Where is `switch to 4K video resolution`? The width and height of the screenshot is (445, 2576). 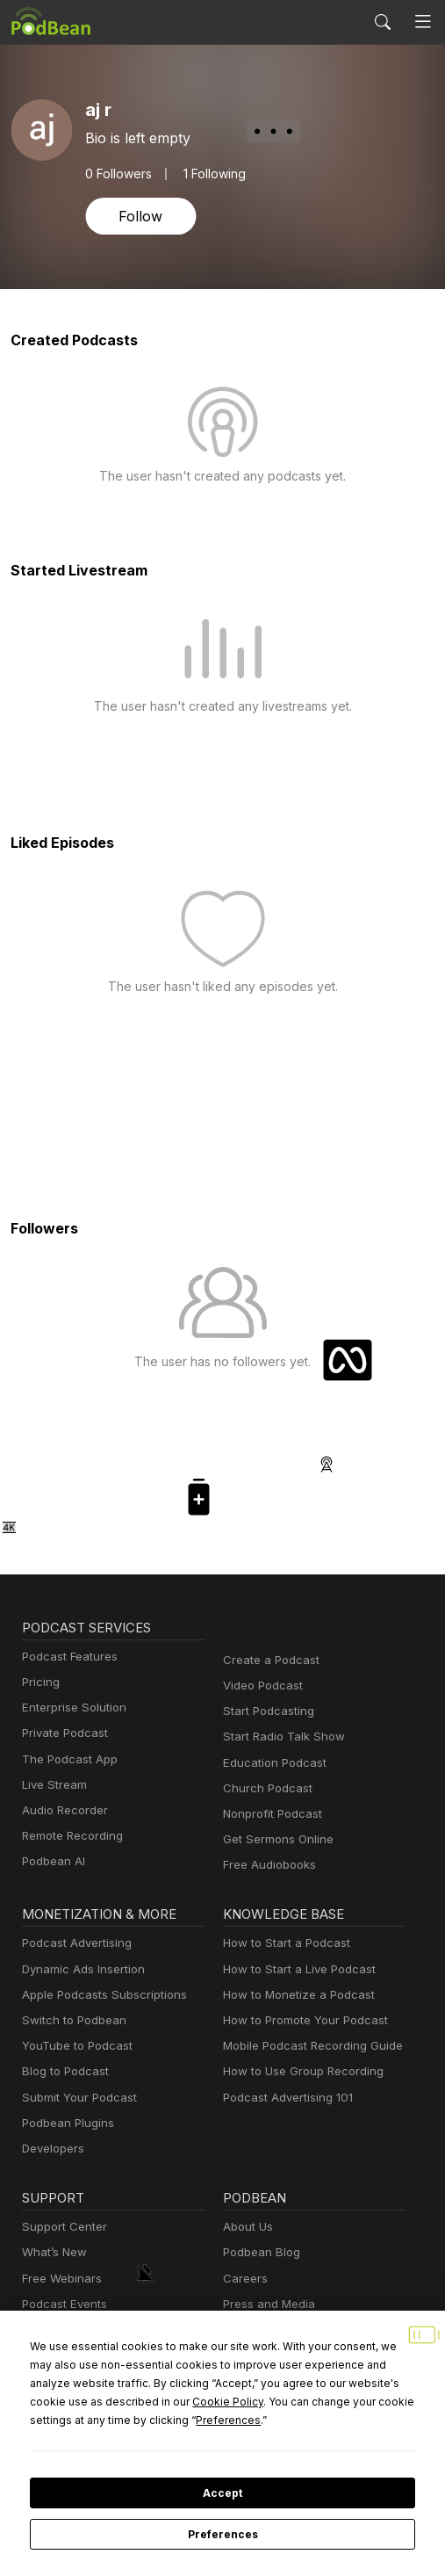 switch to 4K video resolution is located at coordinates (9, 1527).